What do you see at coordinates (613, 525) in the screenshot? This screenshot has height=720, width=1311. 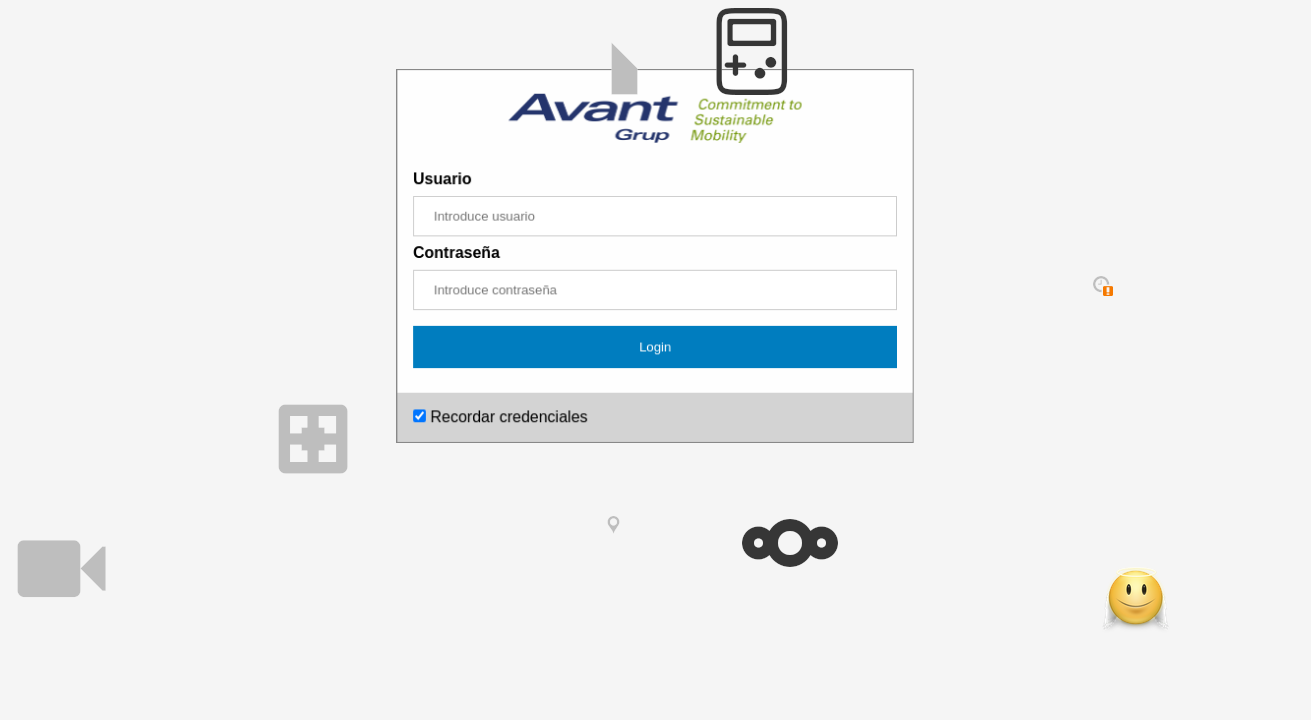 I see `mark or save a location on the map` at bounding box center [613, 525].